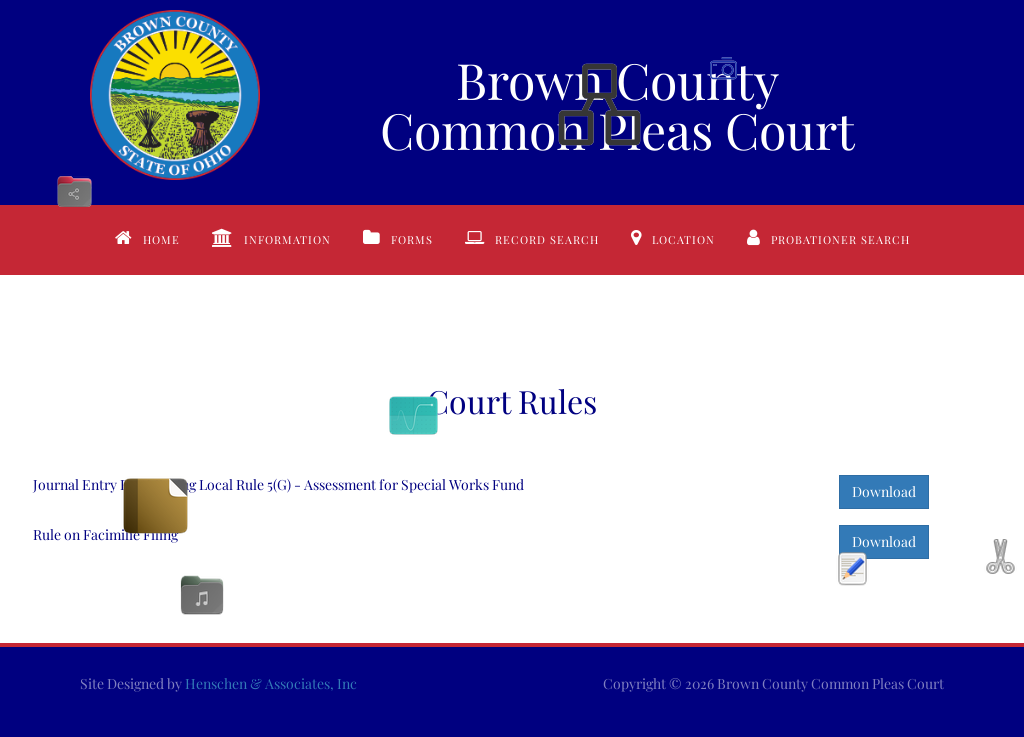 The image size is (1024, 737). What do you see at coordinates (852, 568) in the screenshot?
I see `open gedit text editor` at bounding box center [852, 568].